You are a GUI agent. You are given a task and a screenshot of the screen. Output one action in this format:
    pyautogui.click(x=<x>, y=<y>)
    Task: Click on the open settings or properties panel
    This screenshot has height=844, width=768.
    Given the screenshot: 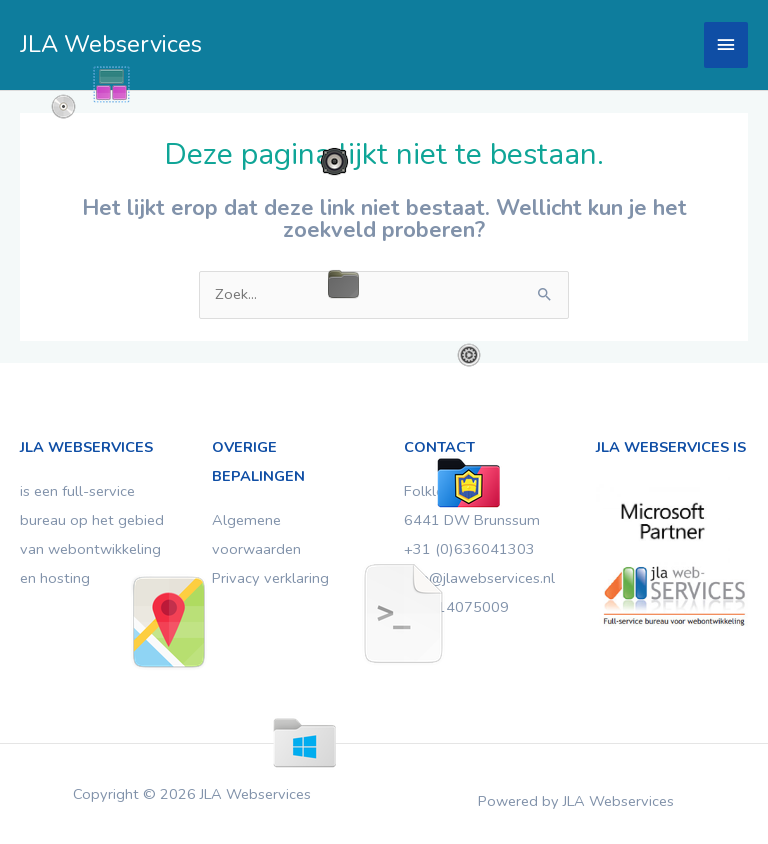 What is the action you would take?
    pyautogui.click(x=469, y=355)
    